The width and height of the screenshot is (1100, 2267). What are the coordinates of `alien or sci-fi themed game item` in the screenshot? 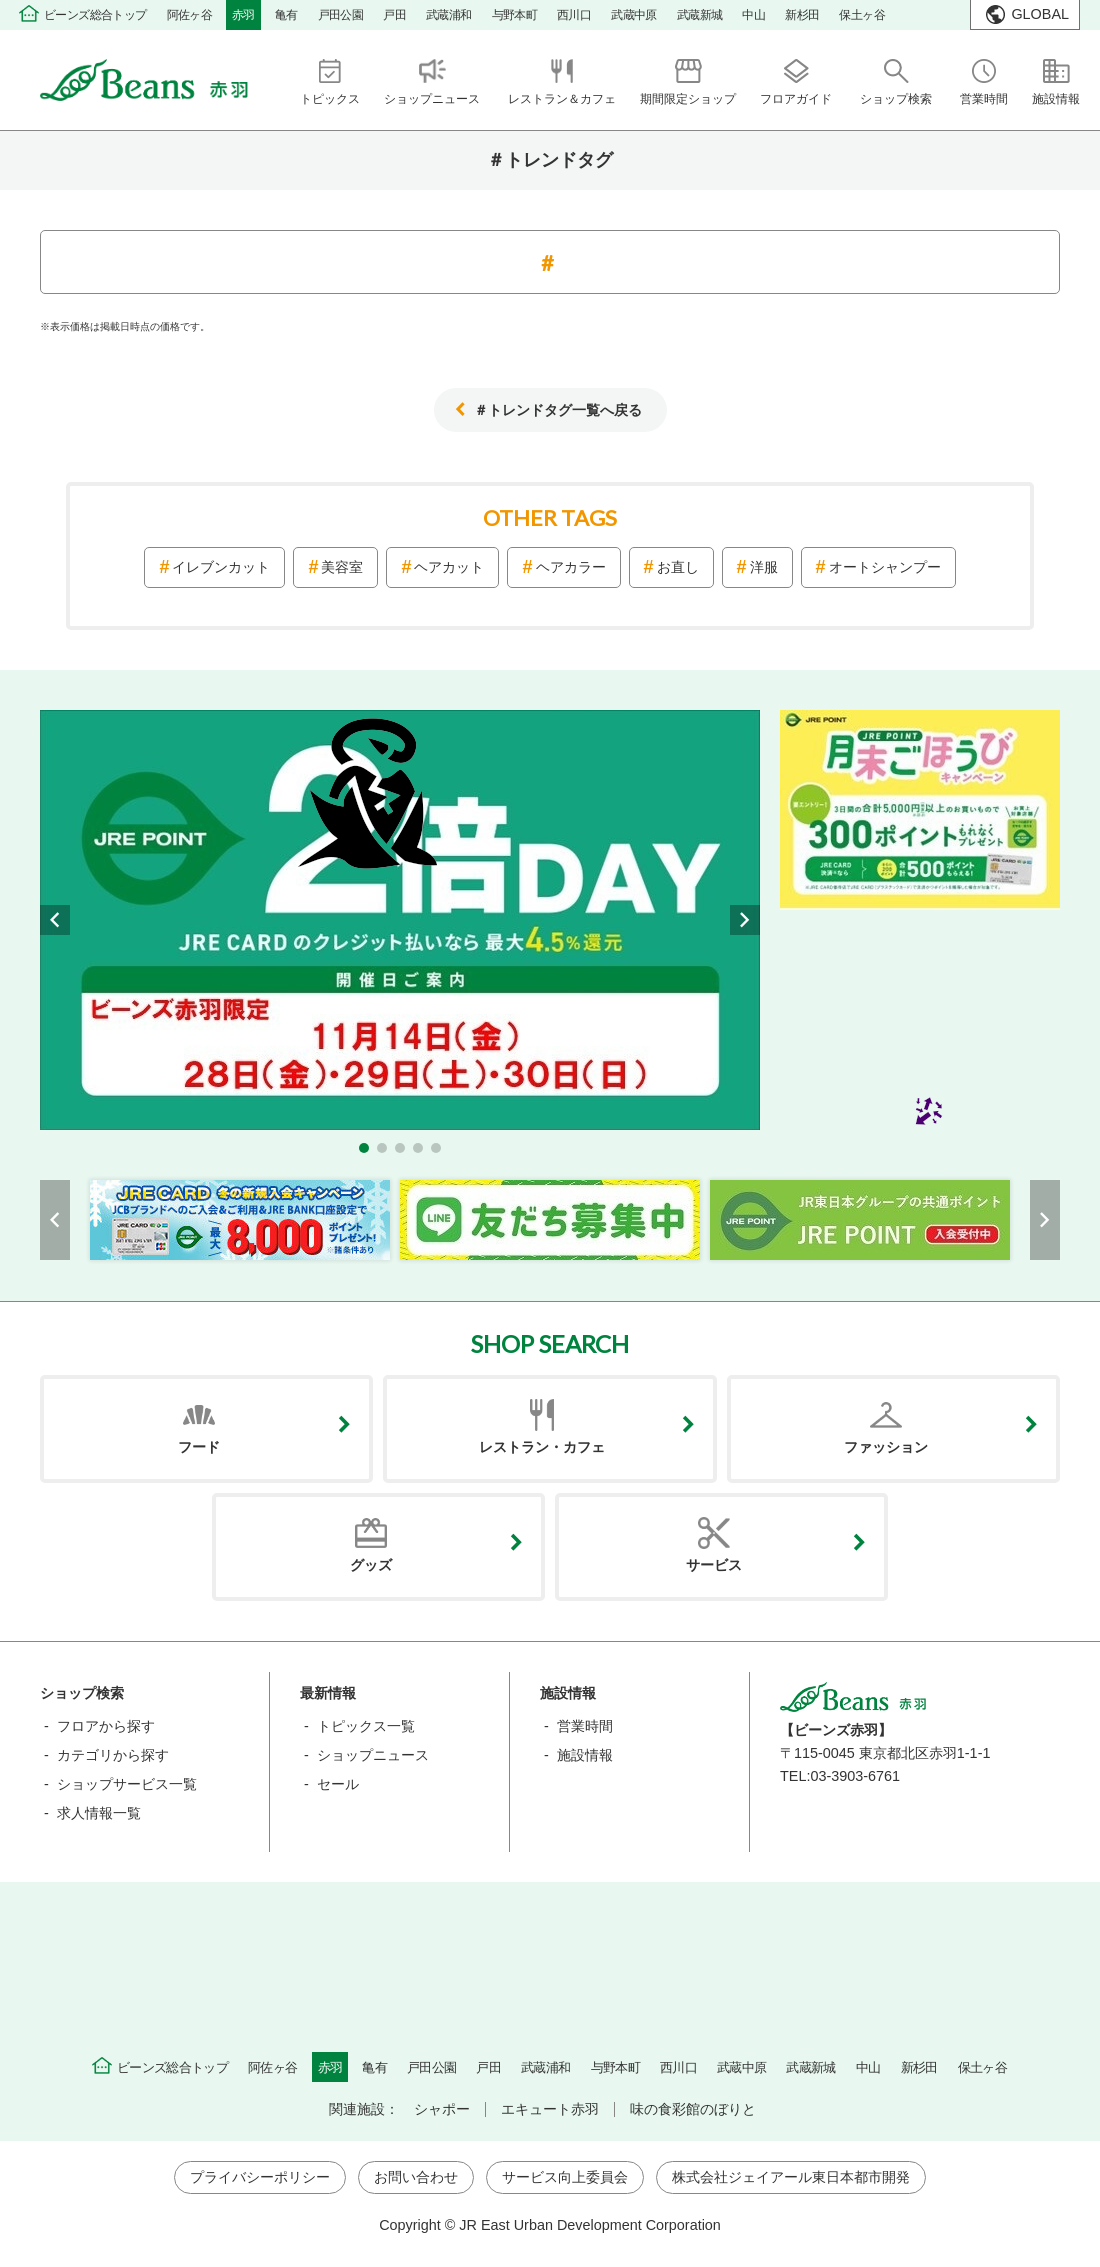 It's located at (367, 793).